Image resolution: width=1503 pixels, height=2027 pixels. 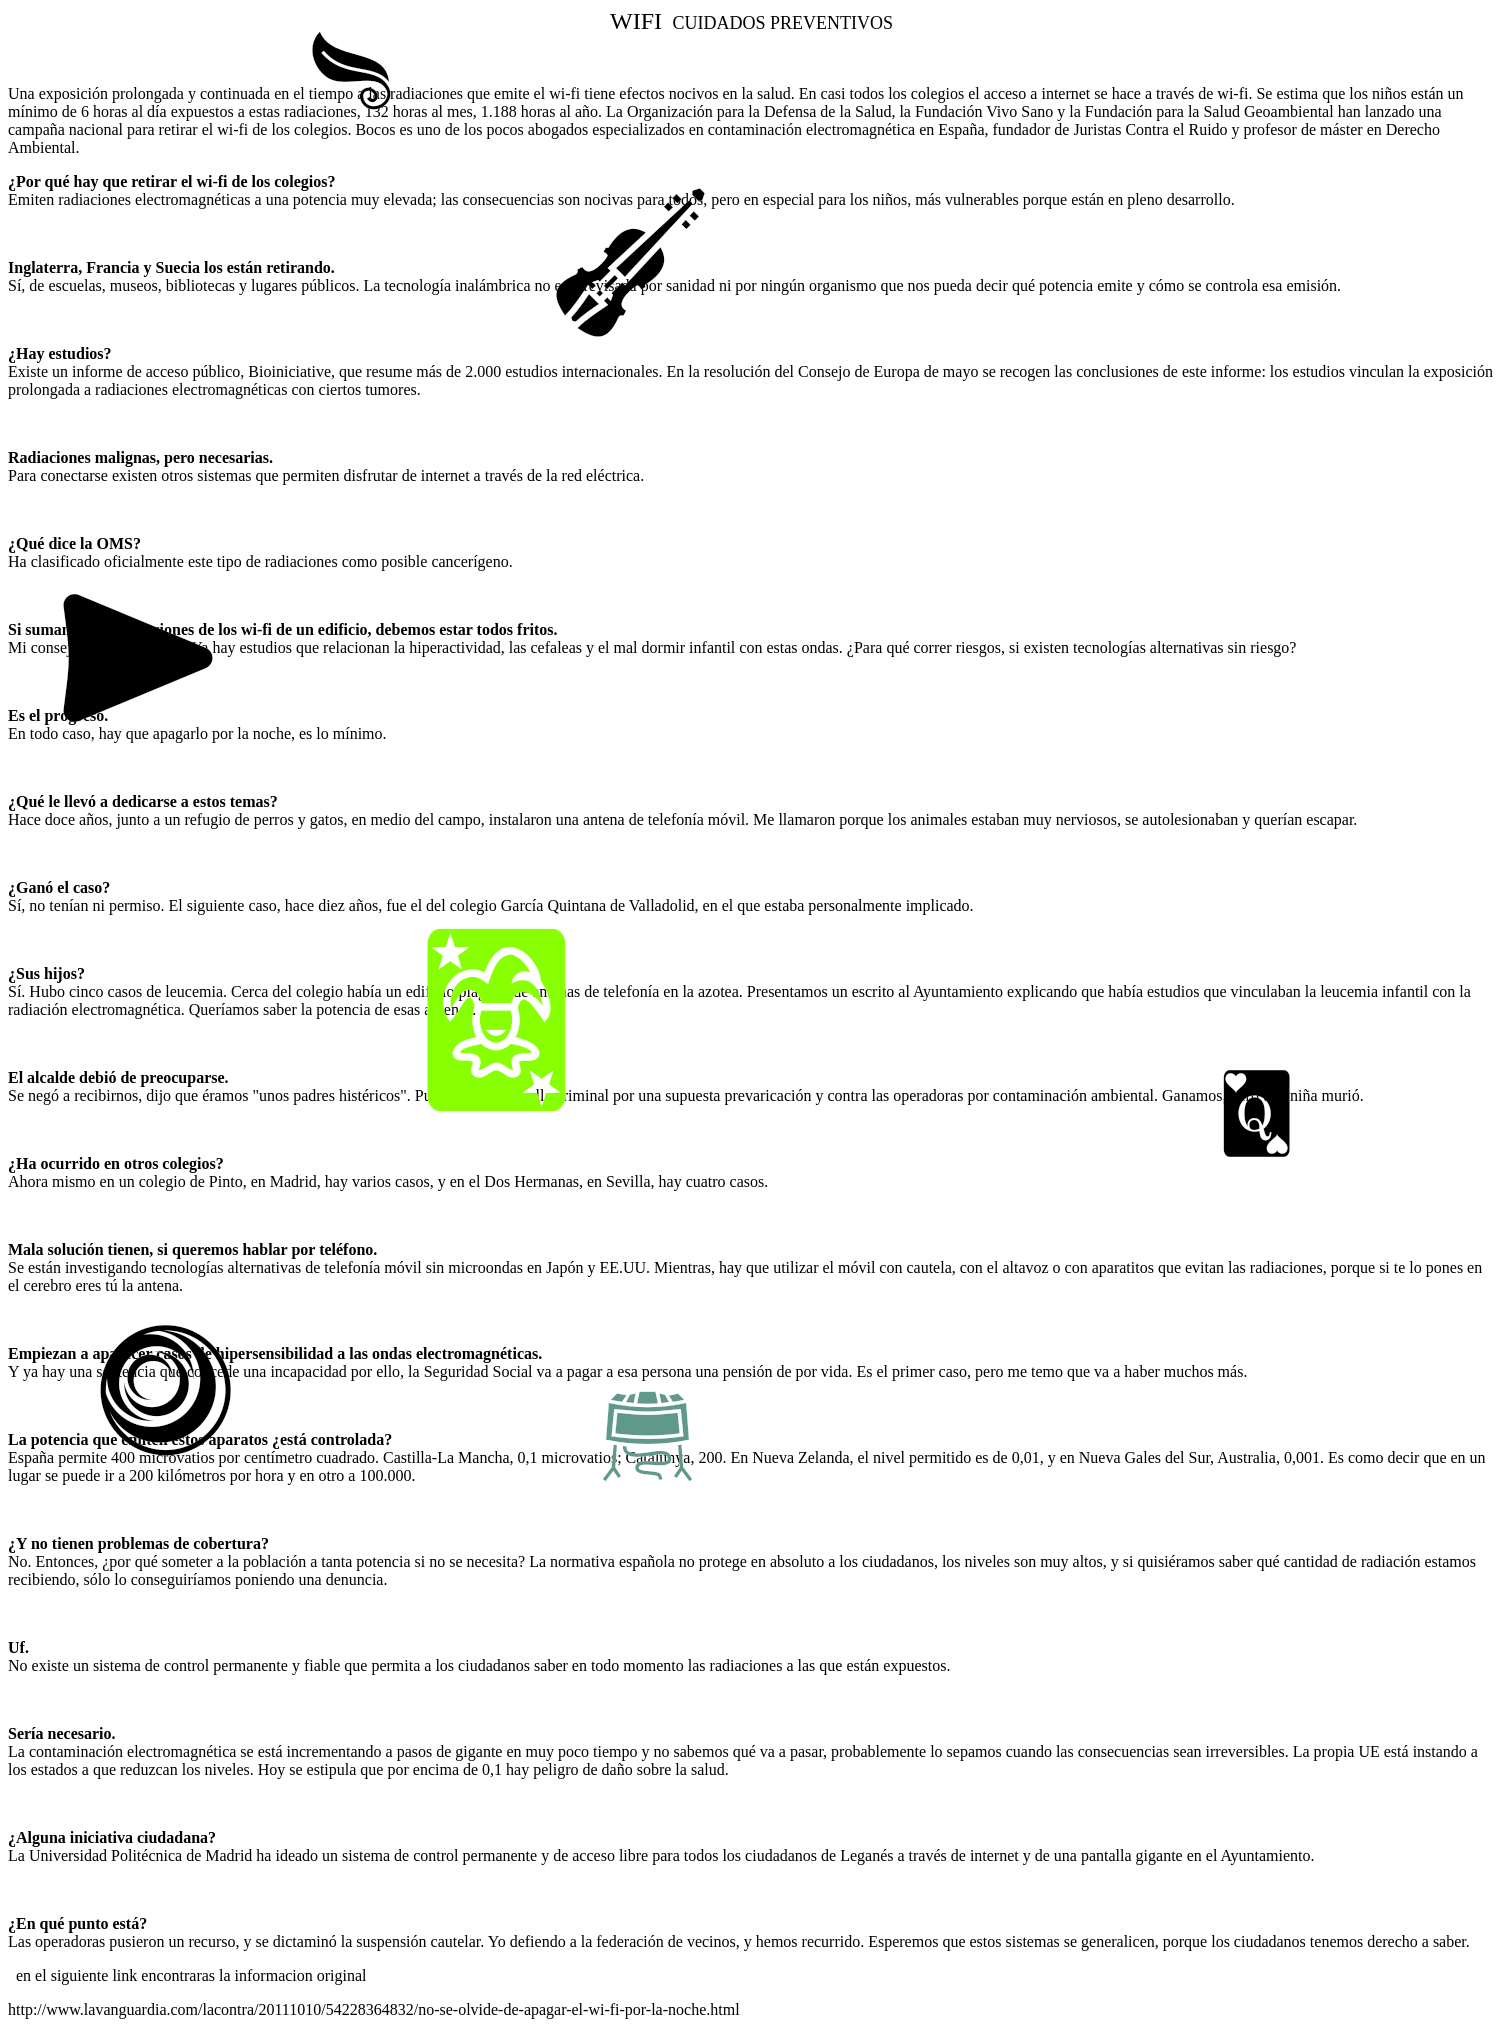 What do you see at coordinates (647, 1435) in the screenshot?
I see `select claymore mine weapon or trap` at bounding box center [647, 1435].